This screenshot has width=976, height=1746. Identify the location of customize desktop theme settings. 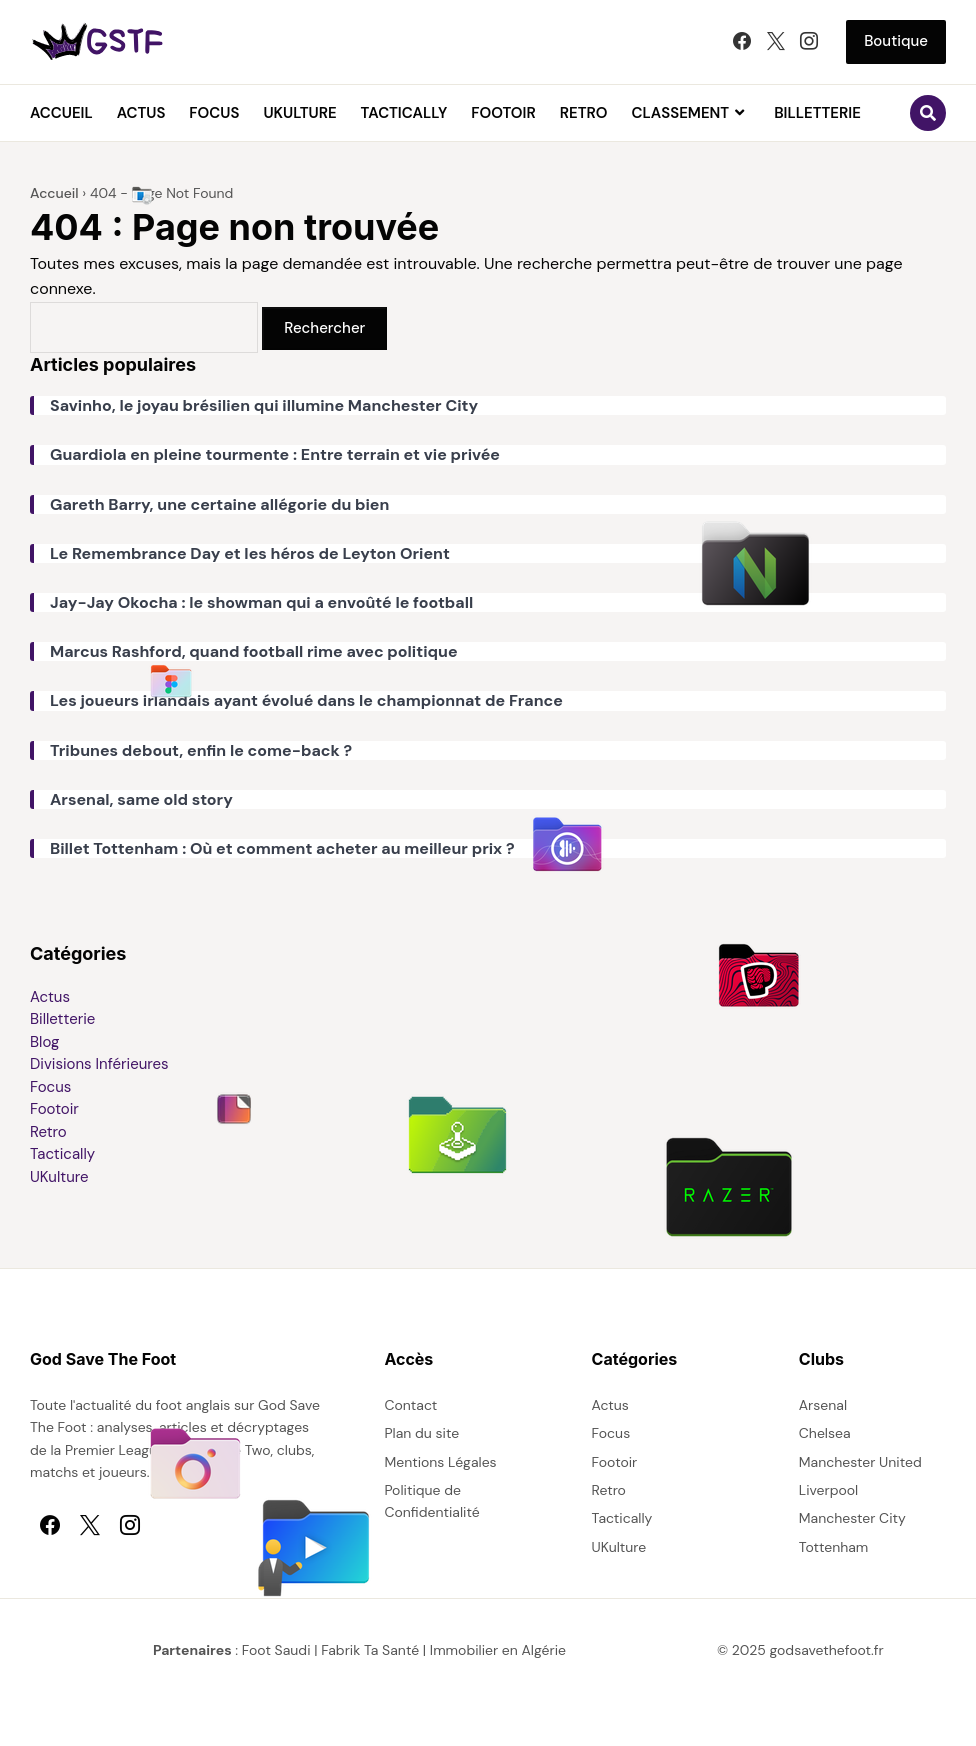
(234, 1109).